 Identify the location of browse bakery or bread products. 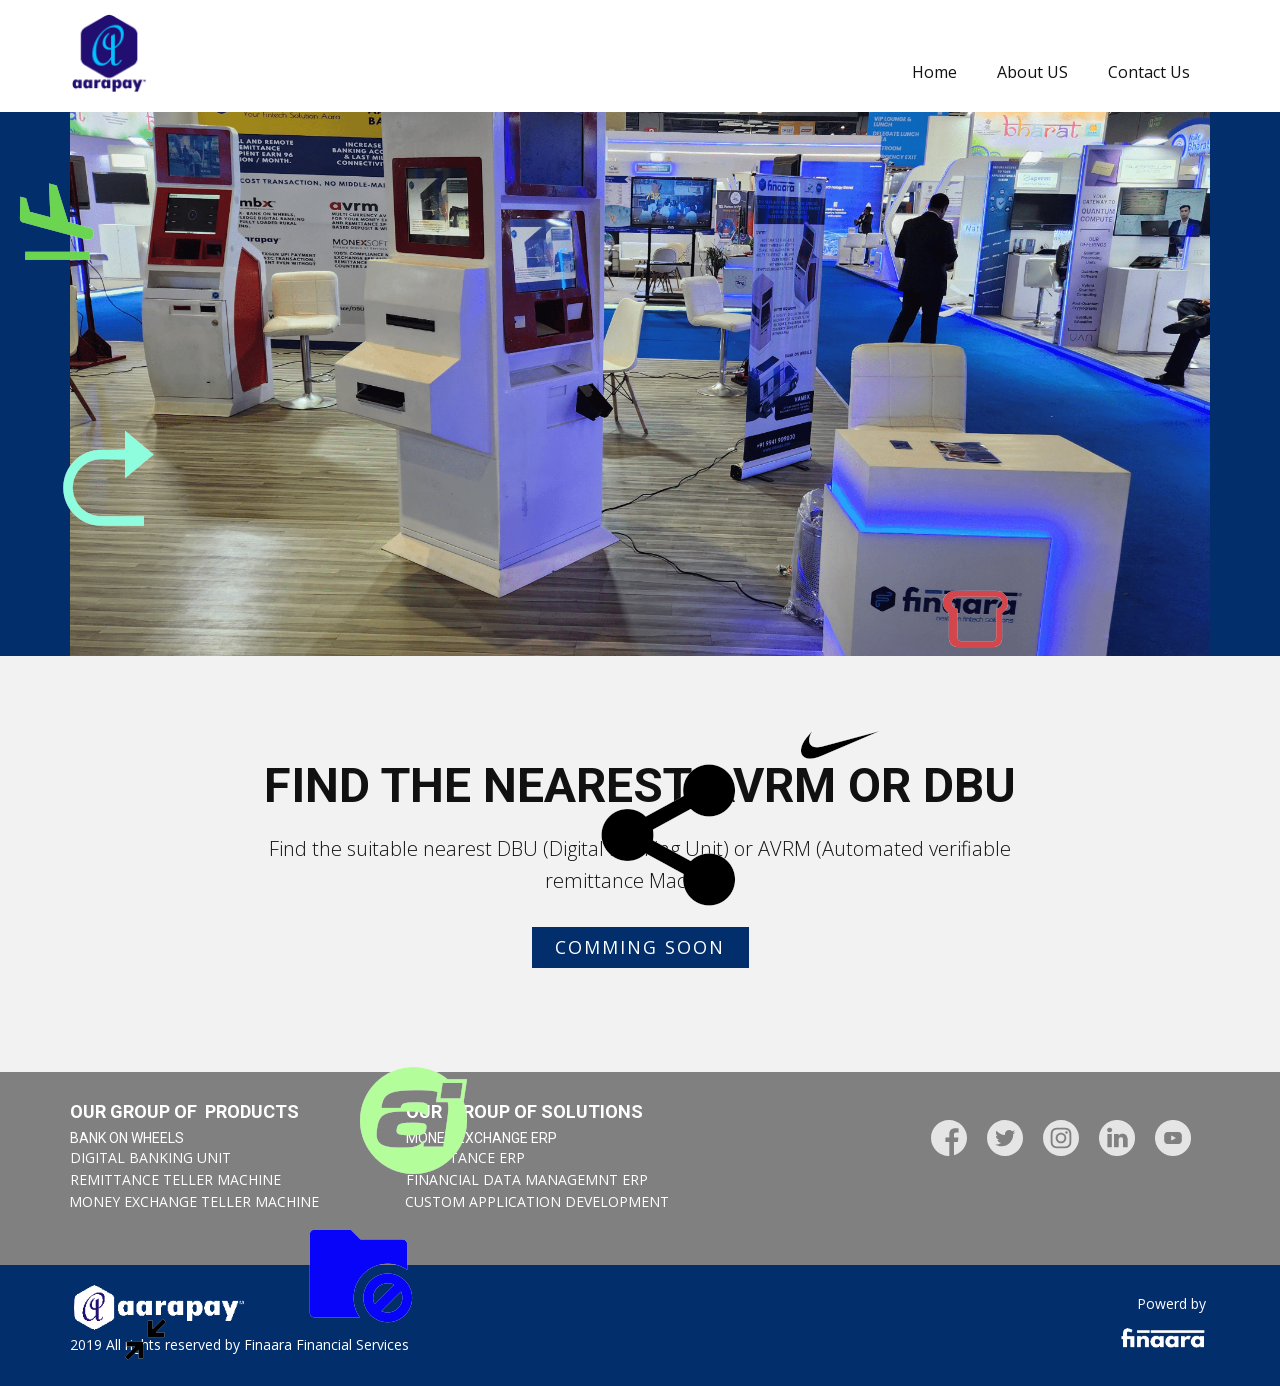
(975, 617).